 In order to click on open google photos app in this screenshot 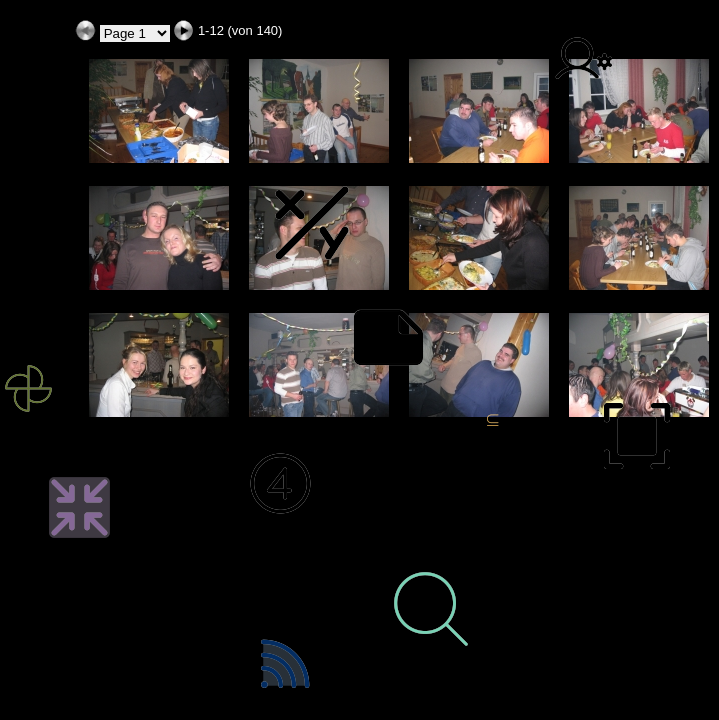, I will do `click(28, 388)`.